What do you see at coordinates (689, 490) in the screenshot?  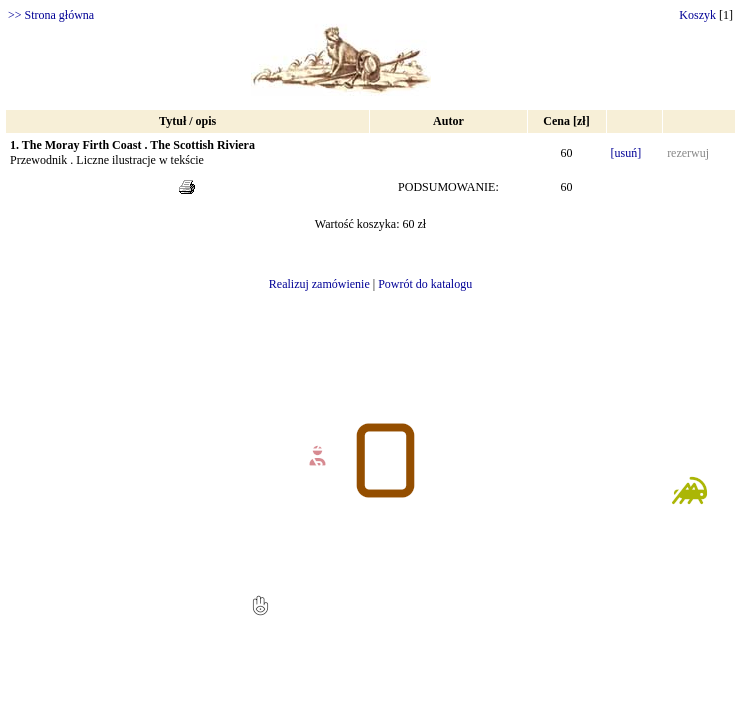 I see `indicates pest or insect-related content` at bounding box center [689, 490].